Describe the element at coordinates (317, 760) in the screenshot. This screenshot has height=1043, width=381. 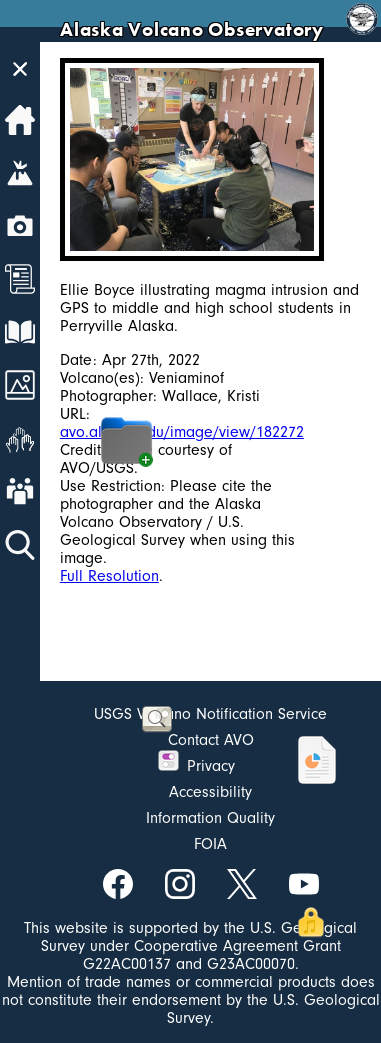
I see `open a presentation file` at that location.